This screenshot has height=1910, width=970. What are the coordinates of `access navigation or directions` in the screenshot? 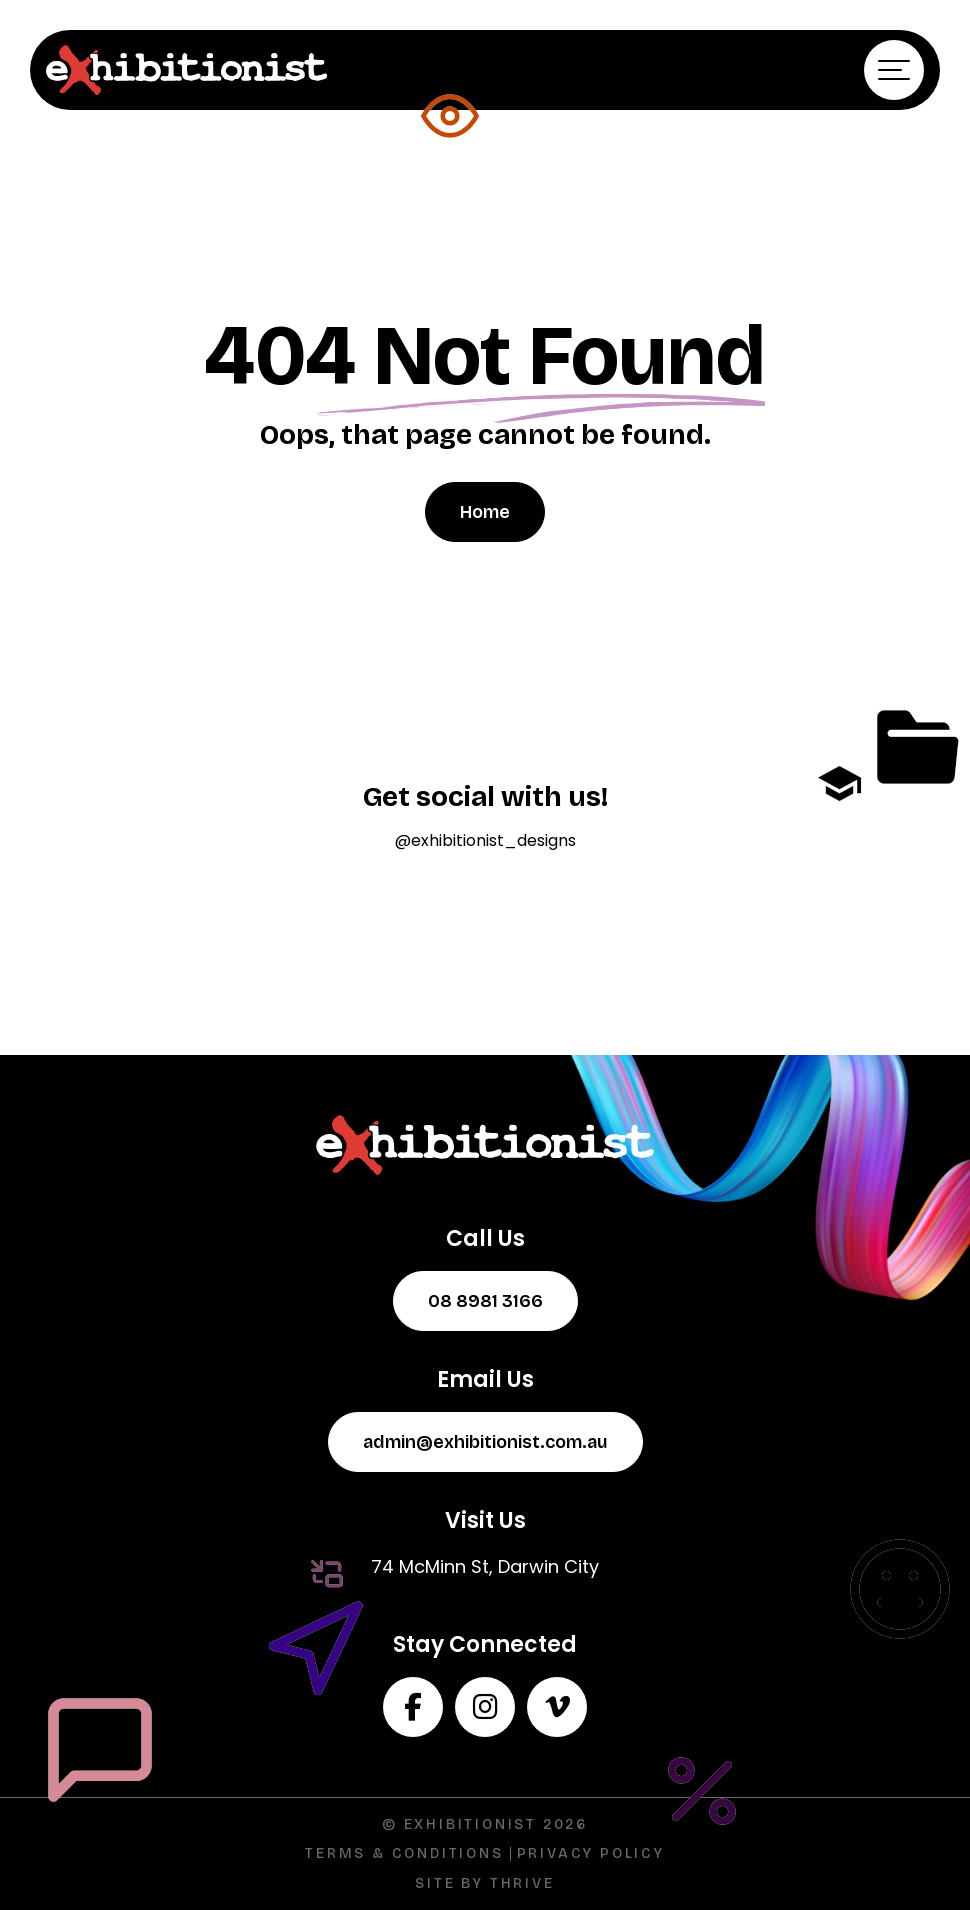 It's located at (313, 1650).